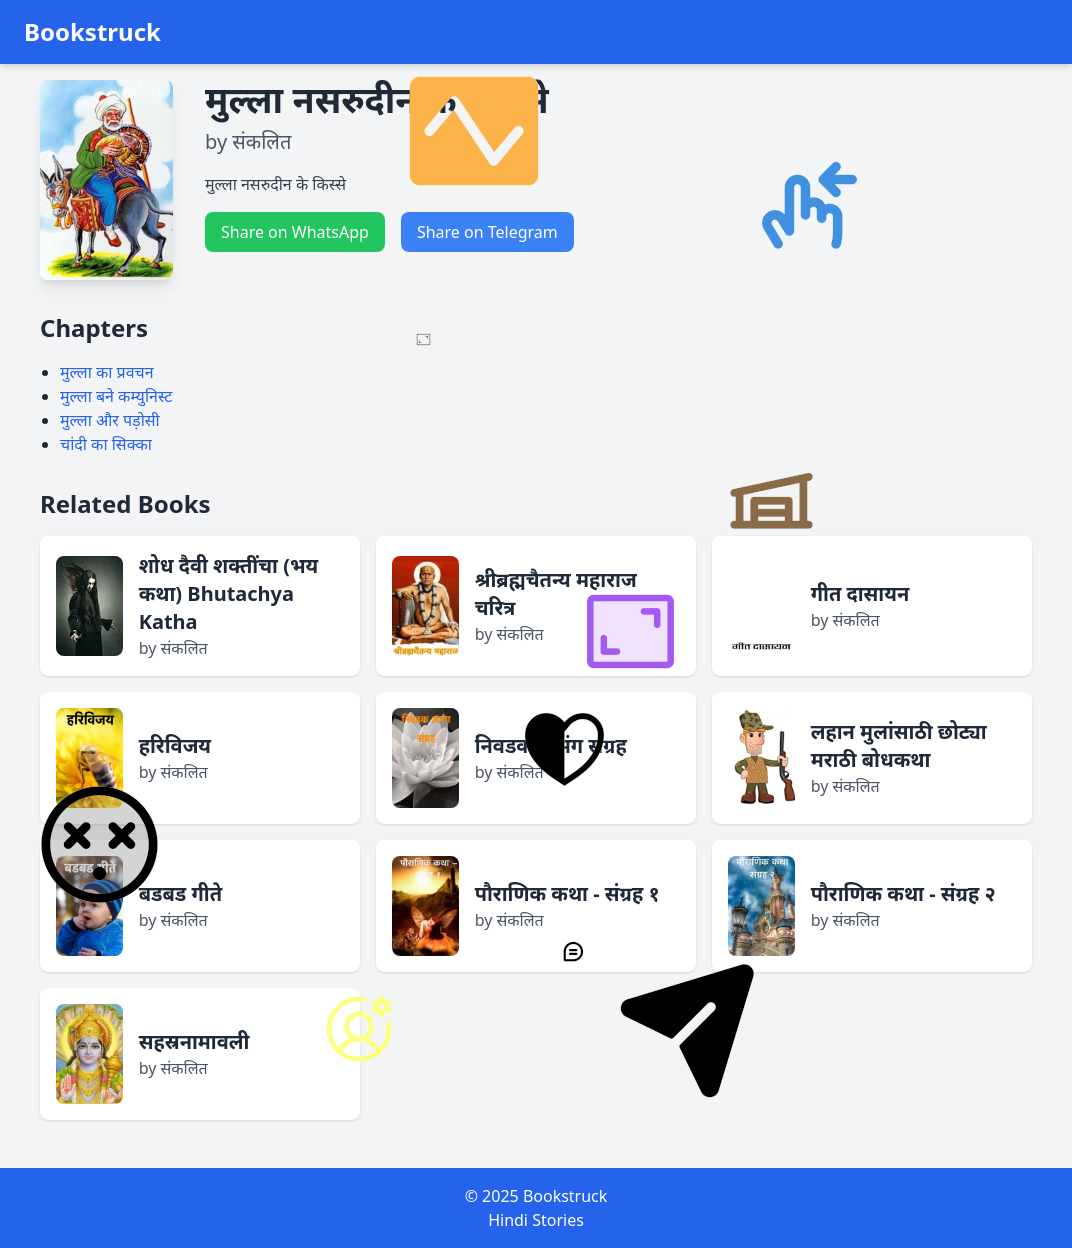  What do you see at coordinates (771, 503) in the screenshot?
I see `access warehouse or storage inventory` at bounding box center [771, 503].